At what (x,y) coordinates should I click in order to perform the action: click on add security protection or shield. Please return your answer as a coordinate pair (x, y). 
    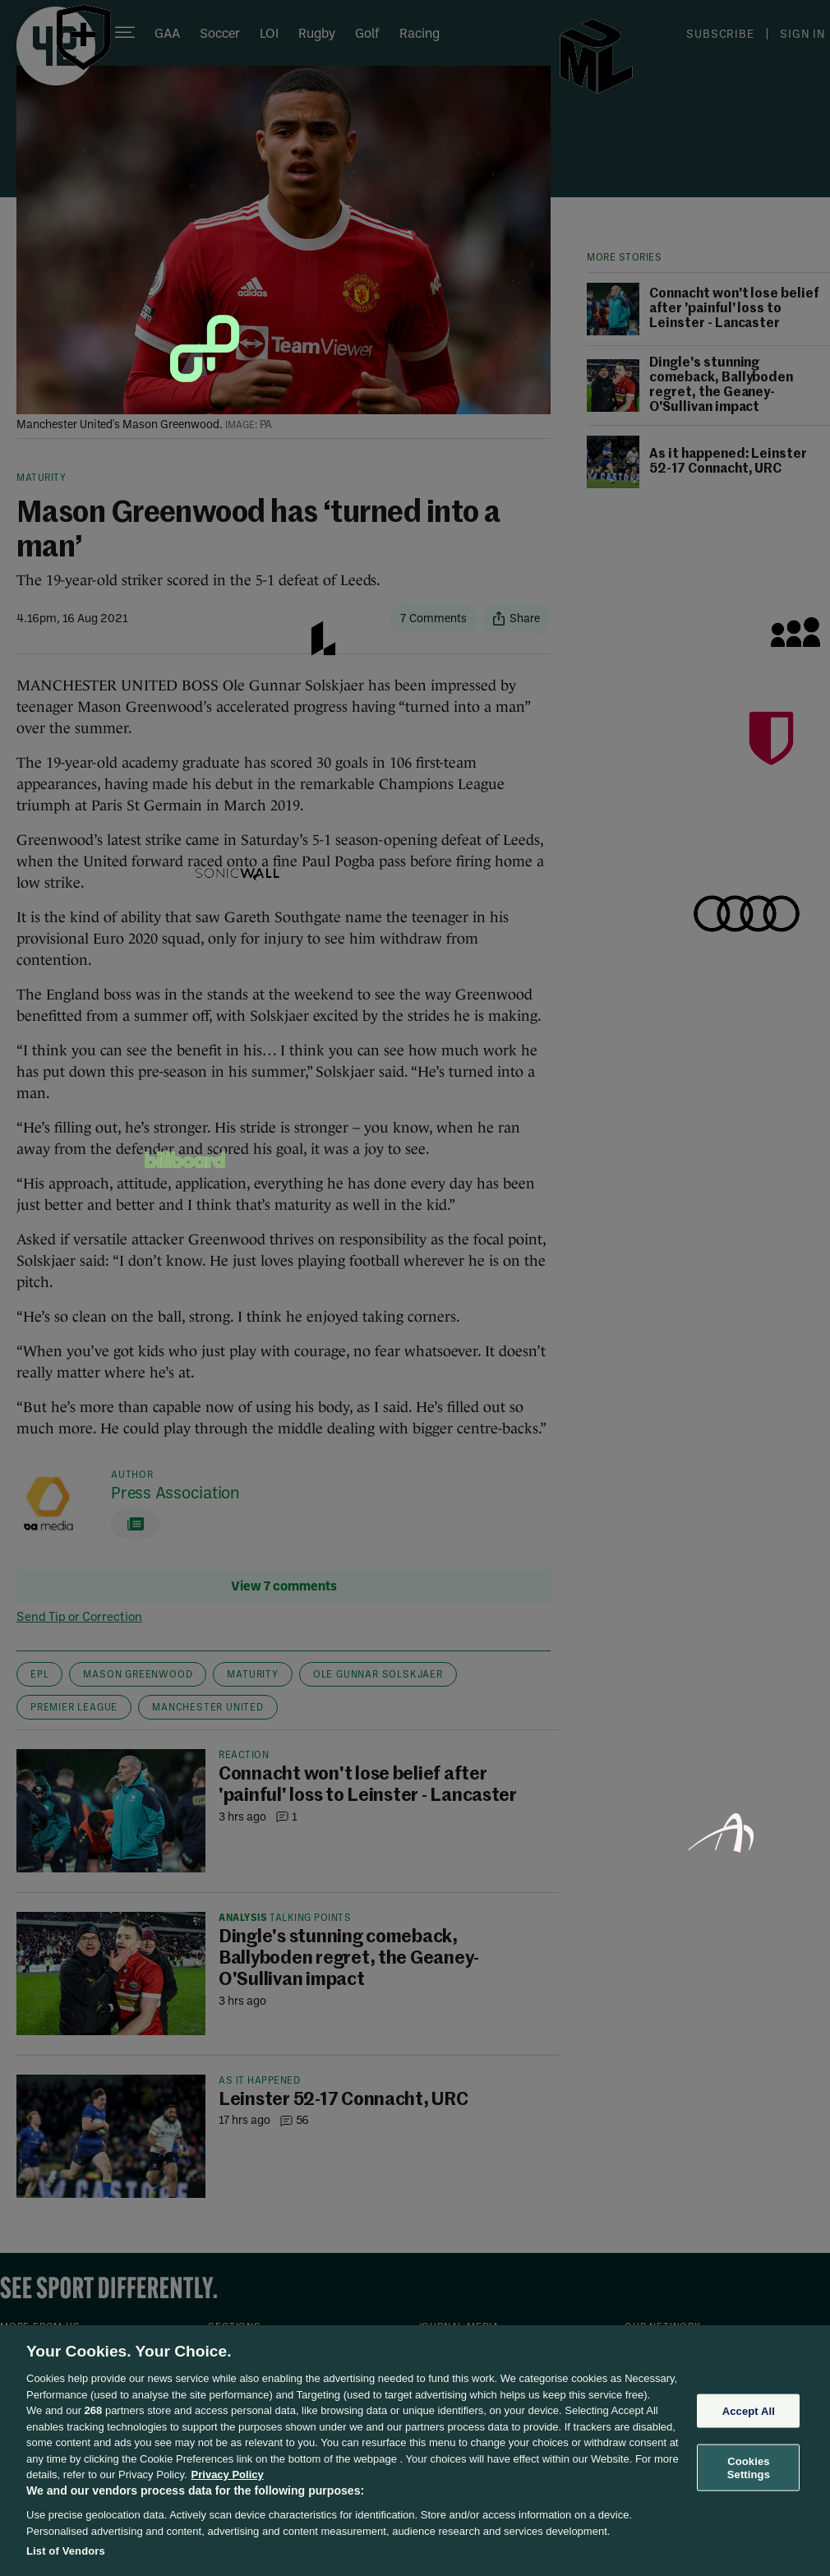
    Looking at the image, I should click on (83, 37).